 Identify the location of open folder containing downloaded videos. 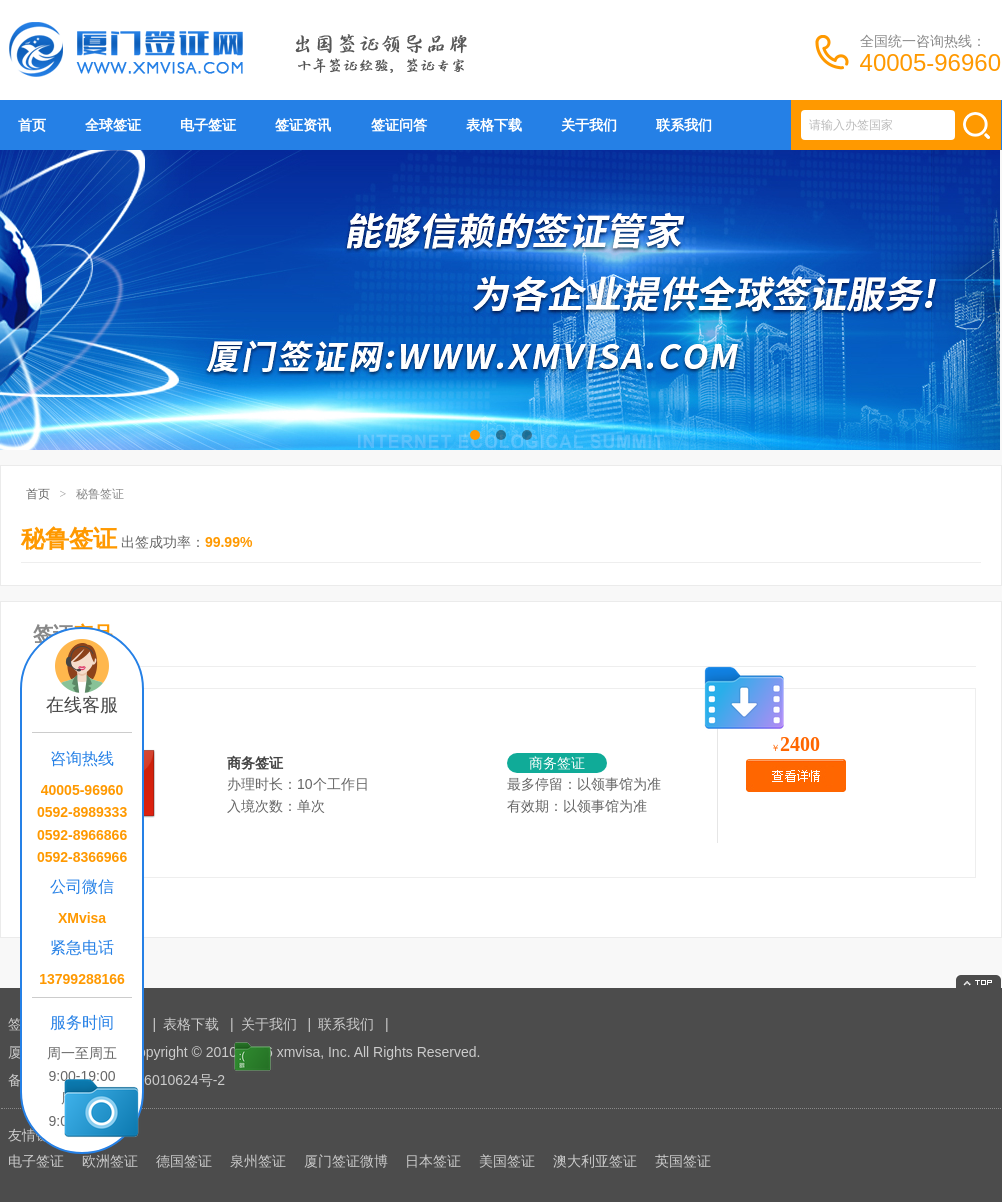
(744, 700).